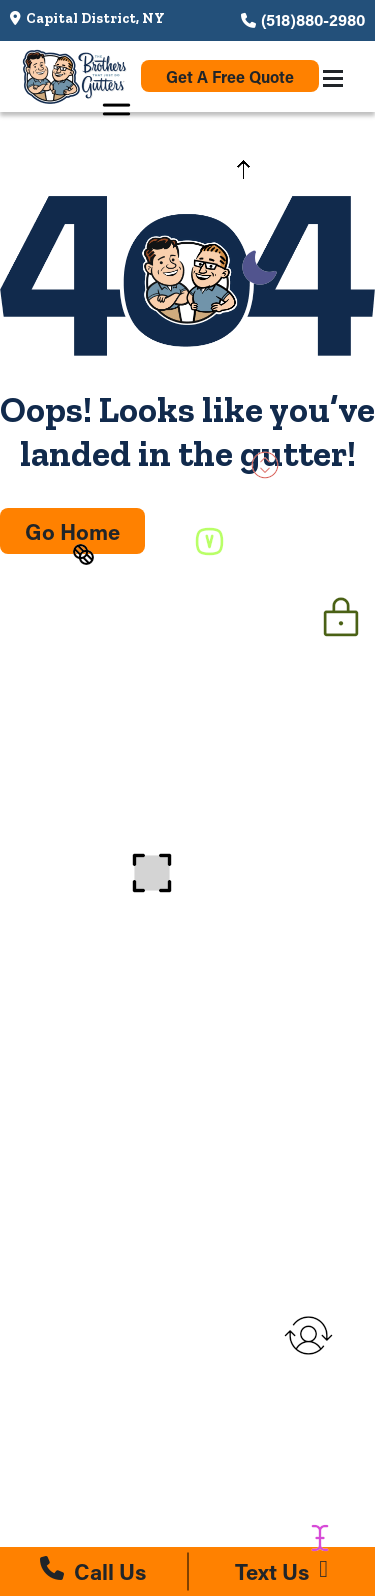 The image size is (375, 1596). What do you see at coordinates (308, 1335) in the screenshot?
I see `switch between user accounts` at bounding box center [308, 1335].